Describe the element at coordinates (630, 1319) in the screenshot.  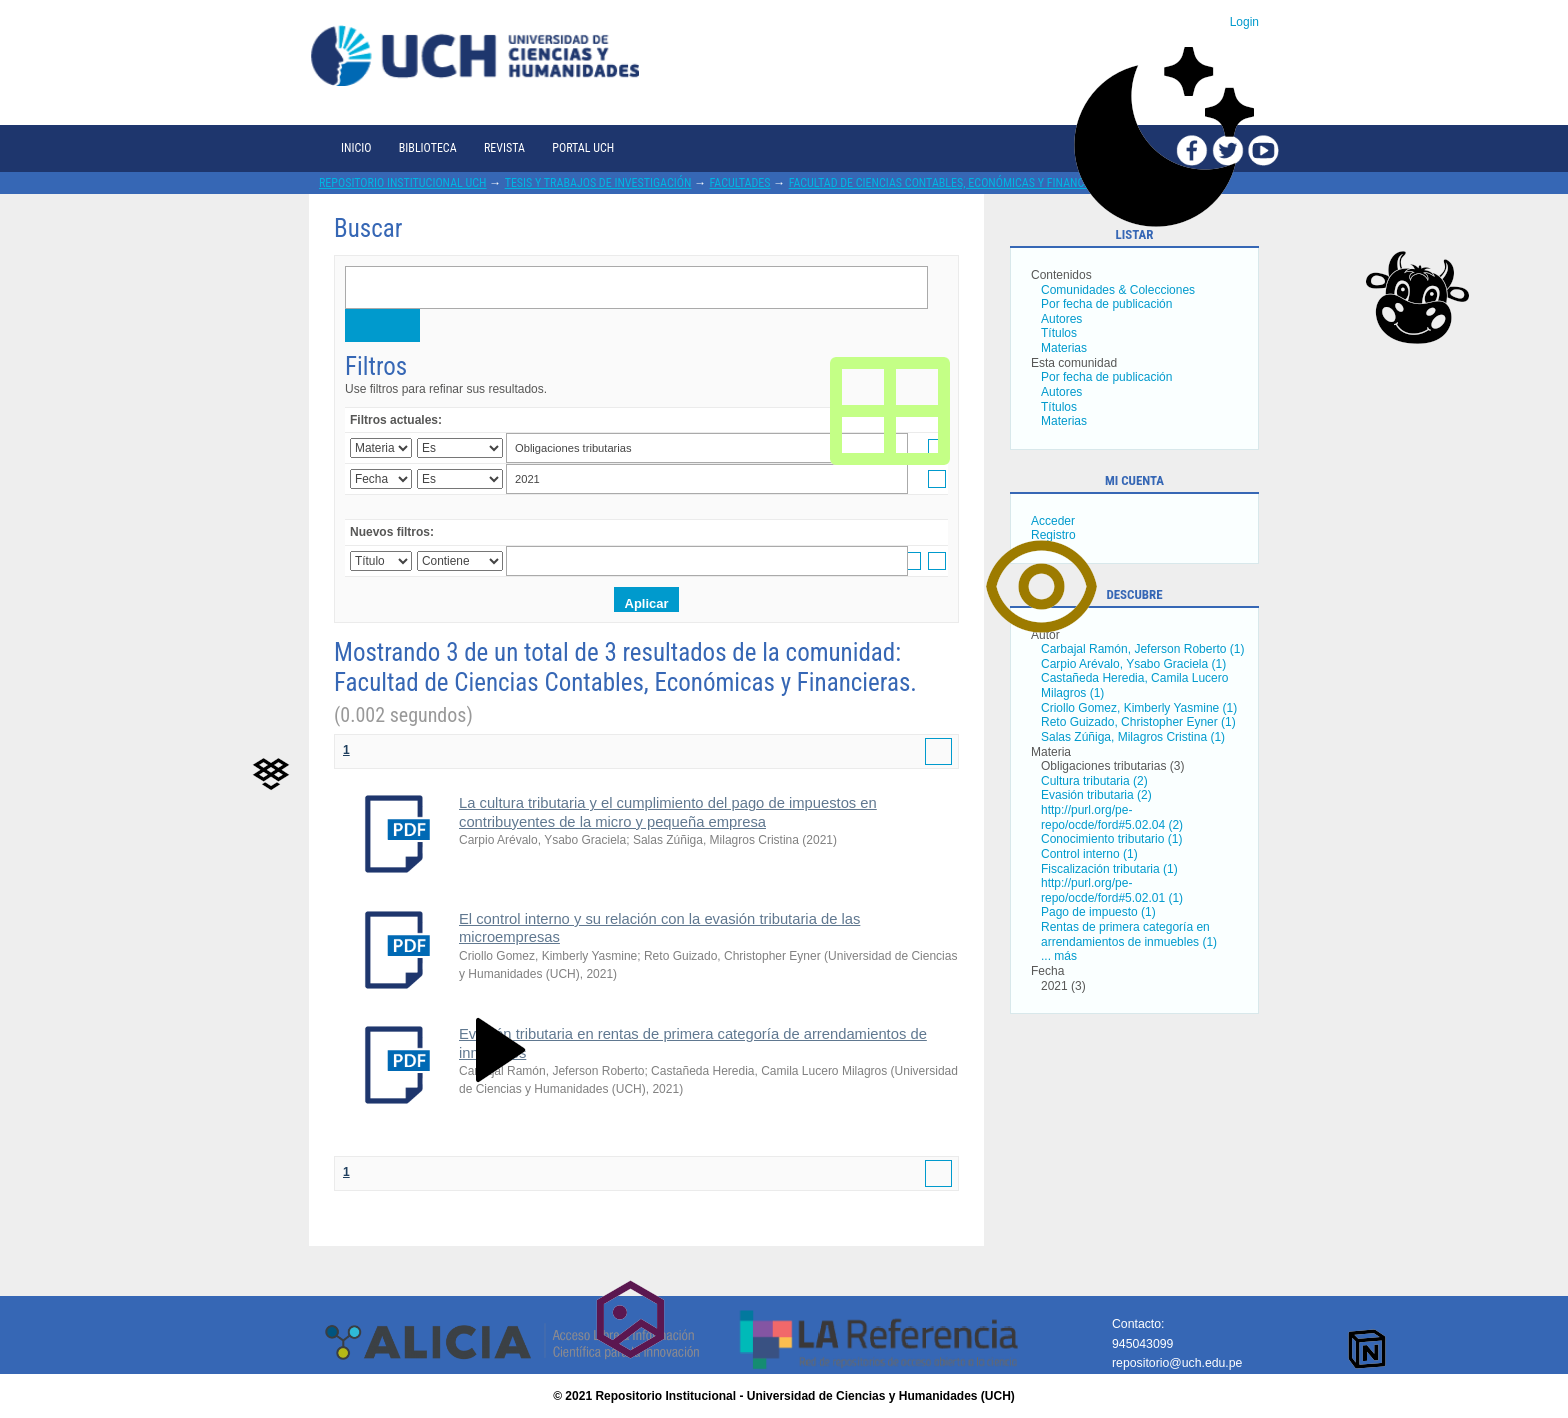
I see `view NFT collection or digital assets` at that location.